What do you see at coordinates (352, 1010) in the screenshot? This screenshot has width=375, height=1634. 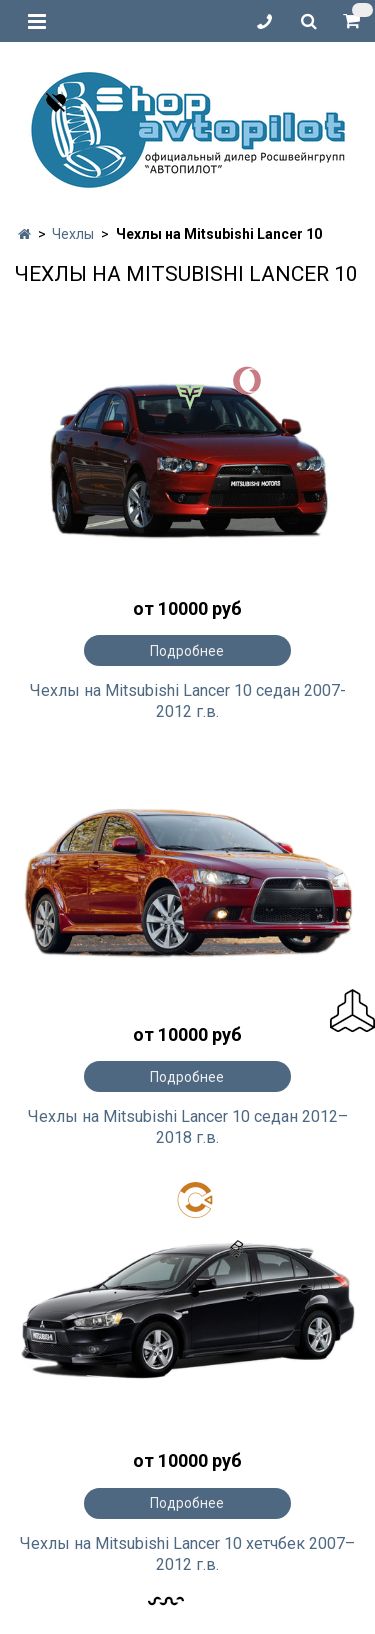 I see `open frontify brand management platform` at bounding box center [352, 1010].